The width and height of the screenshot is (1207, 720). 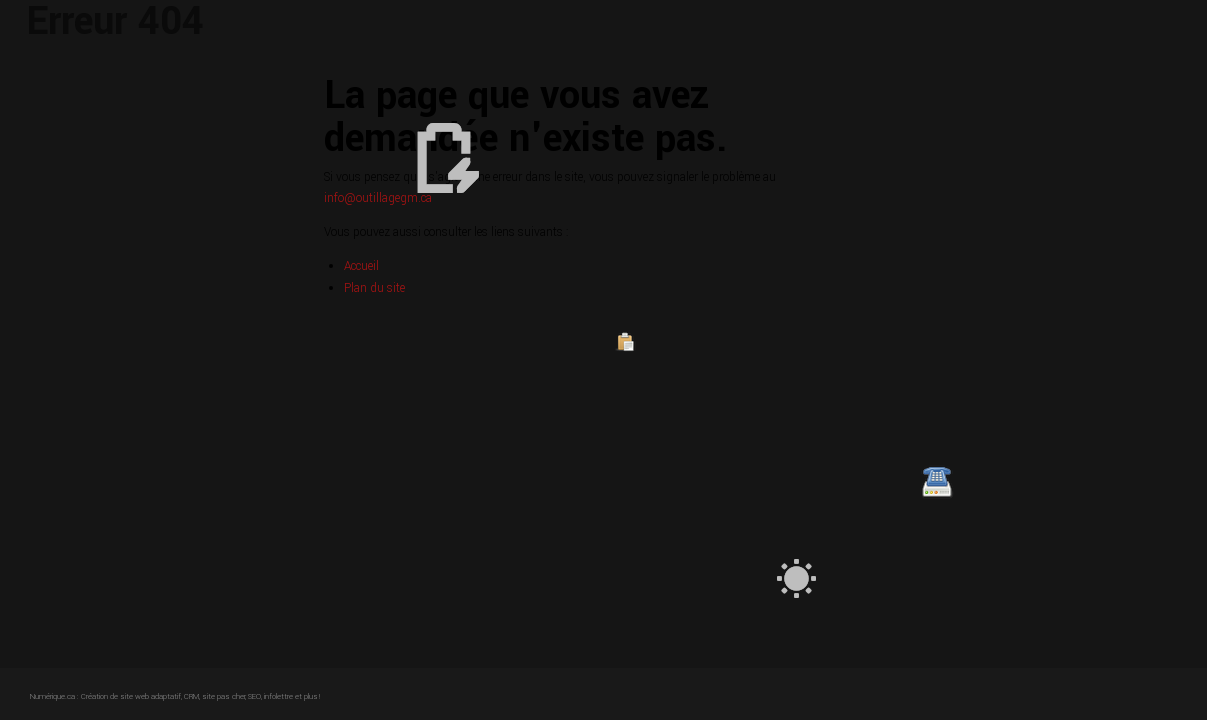 What do you see at coordinates (444, 158) in the screenshot?
I see `indicates battery is empty but currently charging` at bounding box center [444, 158].